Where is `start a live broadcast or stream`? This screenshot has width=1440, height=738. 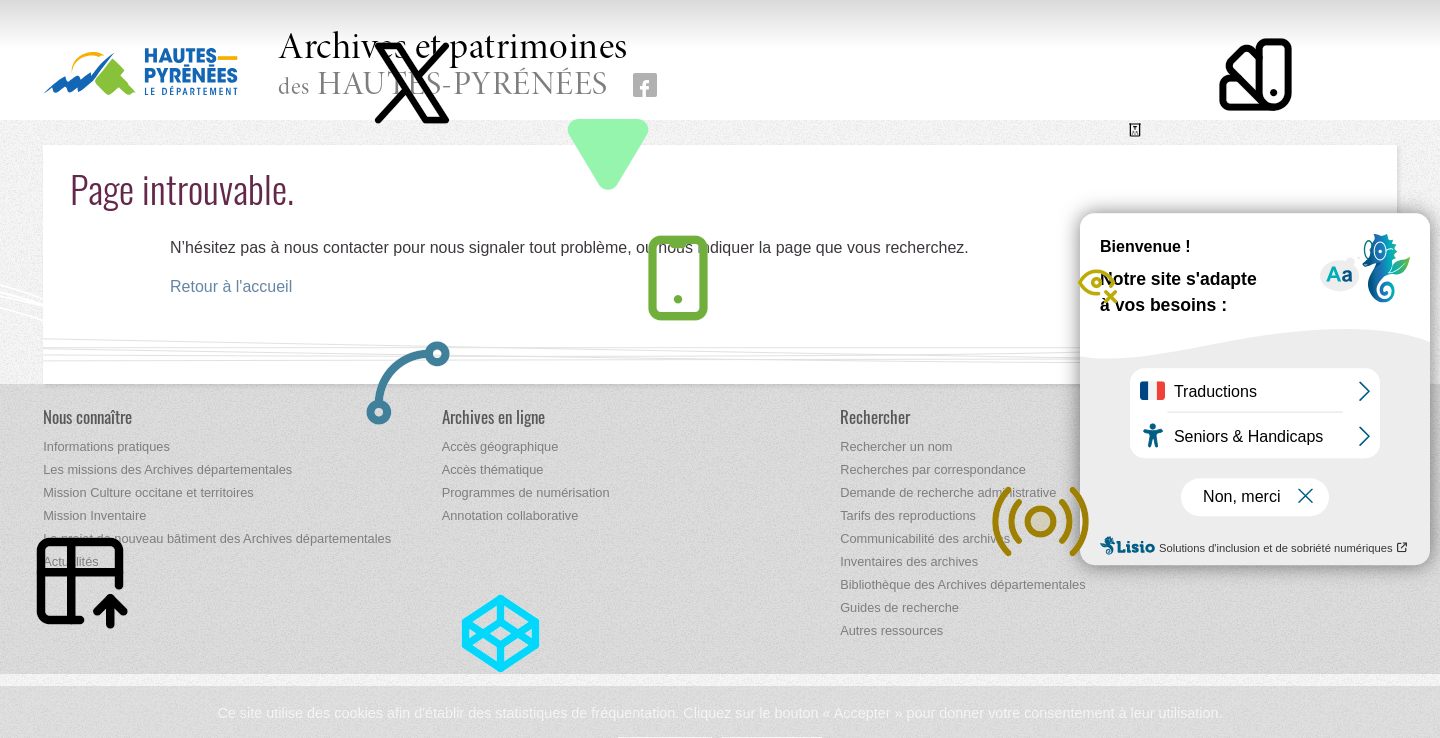 start a live broadcast or stream is located at coordinates (1040, 521).